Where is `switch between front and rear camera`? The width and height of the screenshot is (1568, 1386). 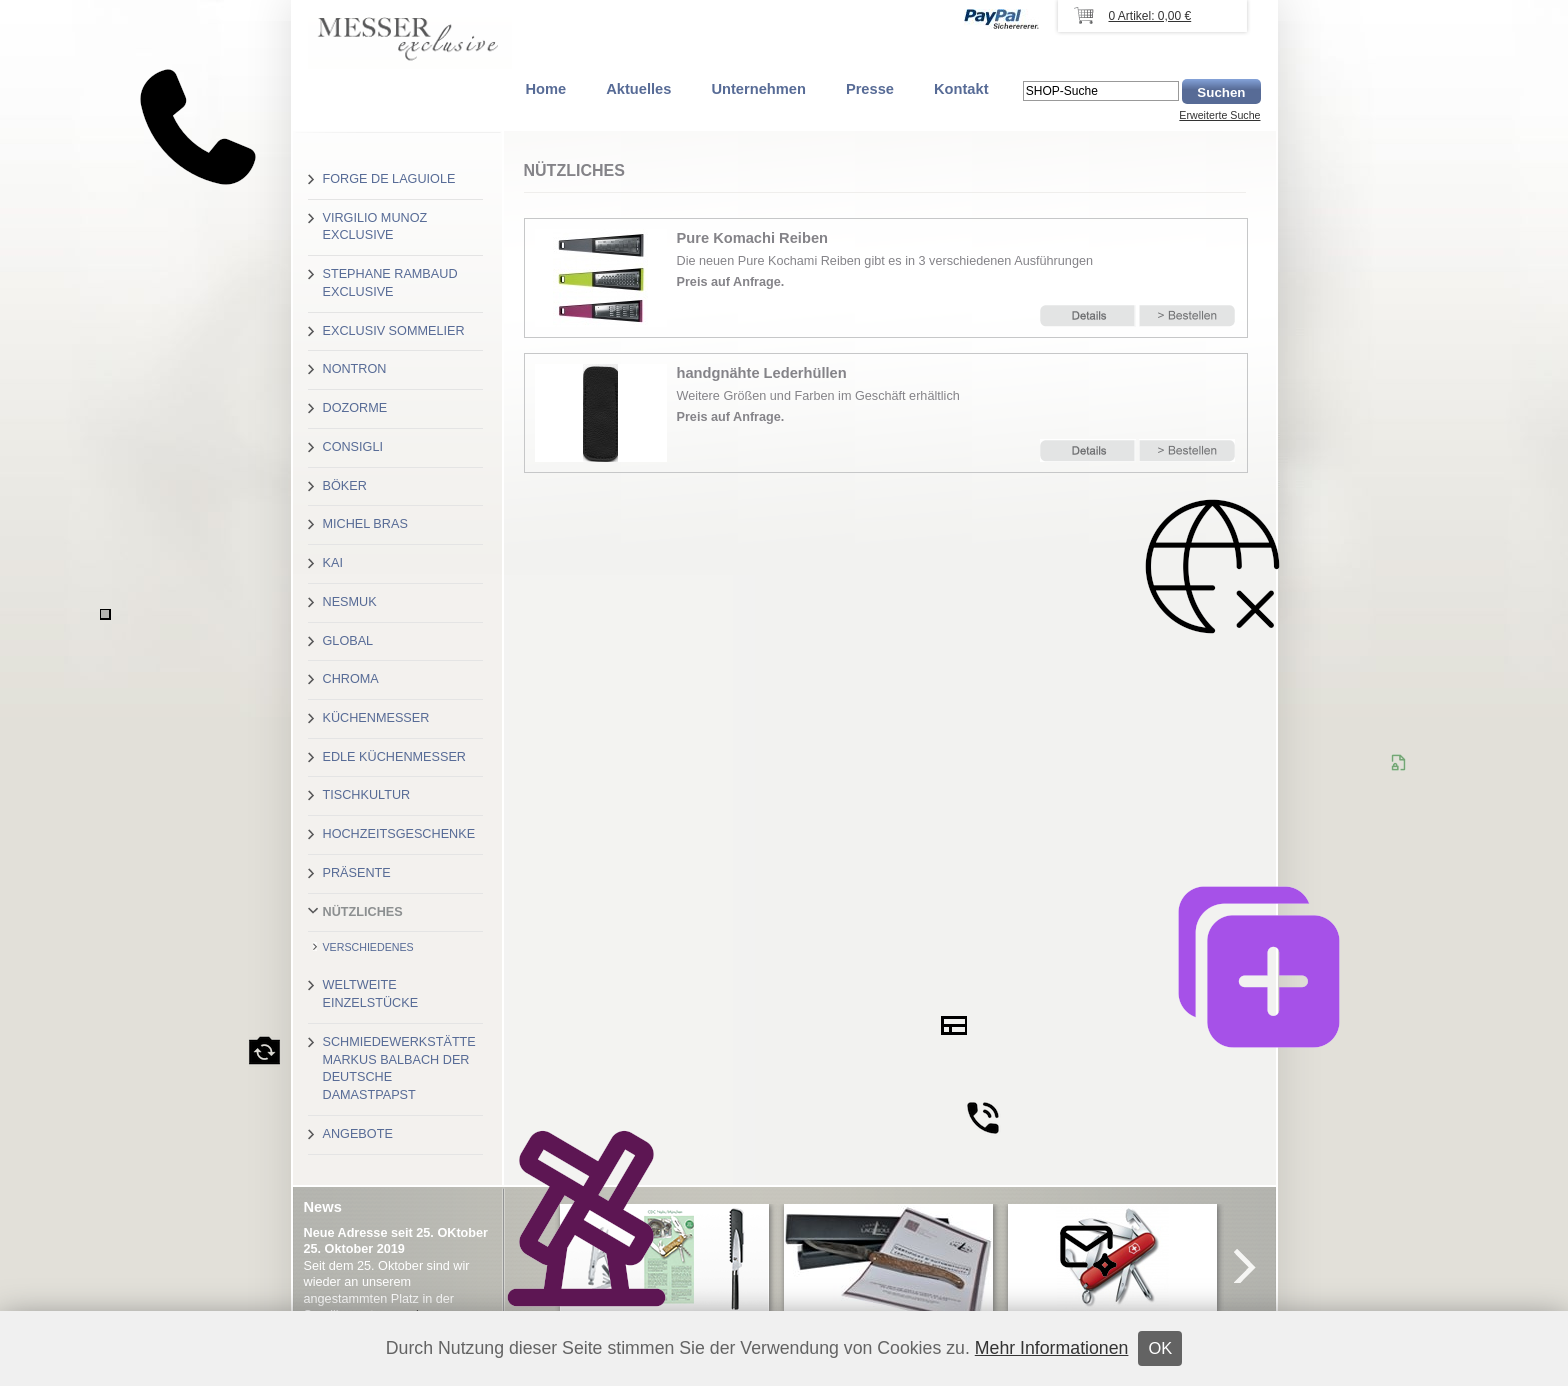 switch between front and rear camera is located at coordinates (264, 1050).